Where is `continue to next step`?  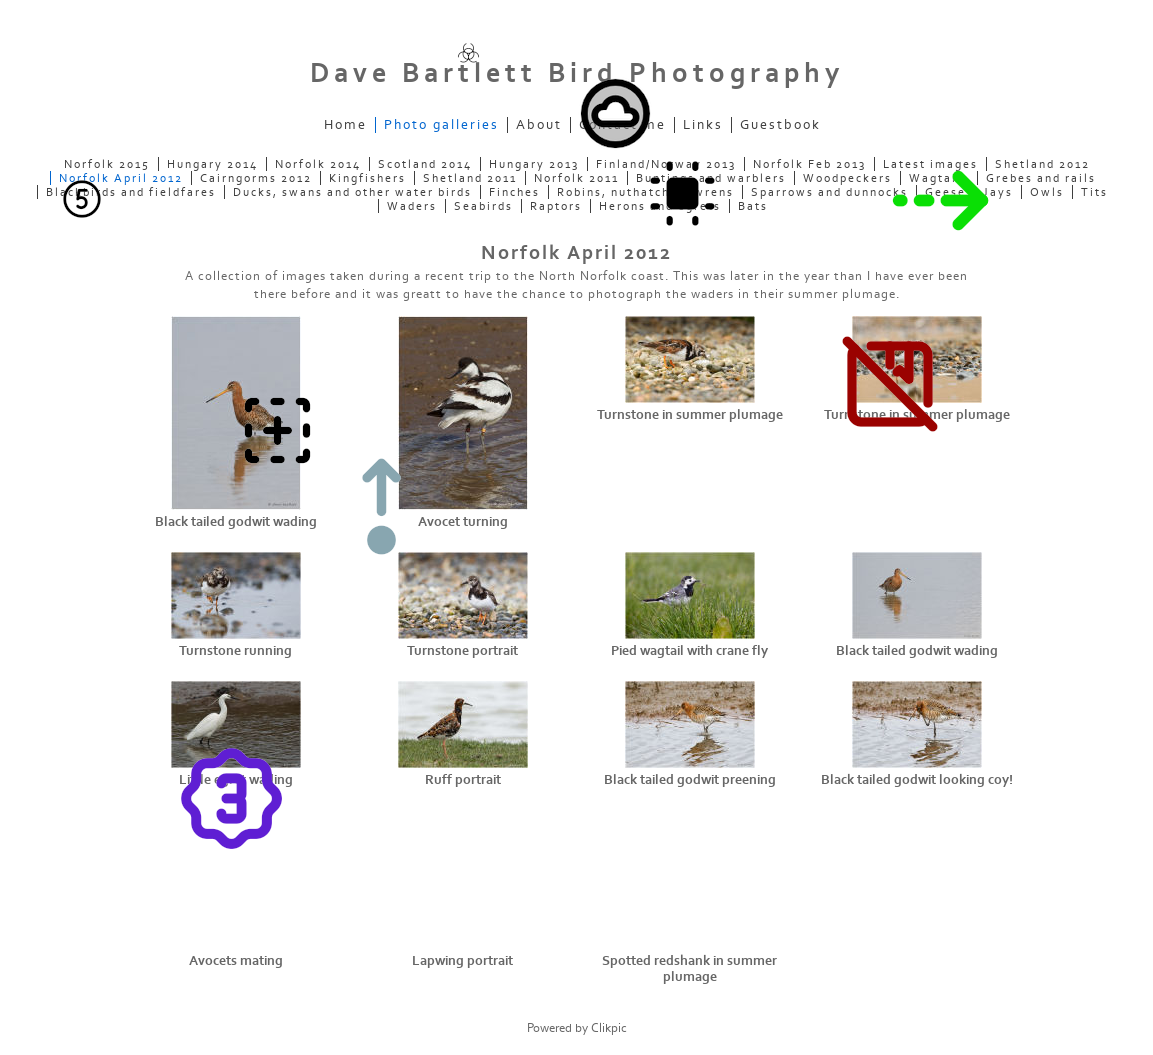 continue to next step is located at coordinates (940, 200).